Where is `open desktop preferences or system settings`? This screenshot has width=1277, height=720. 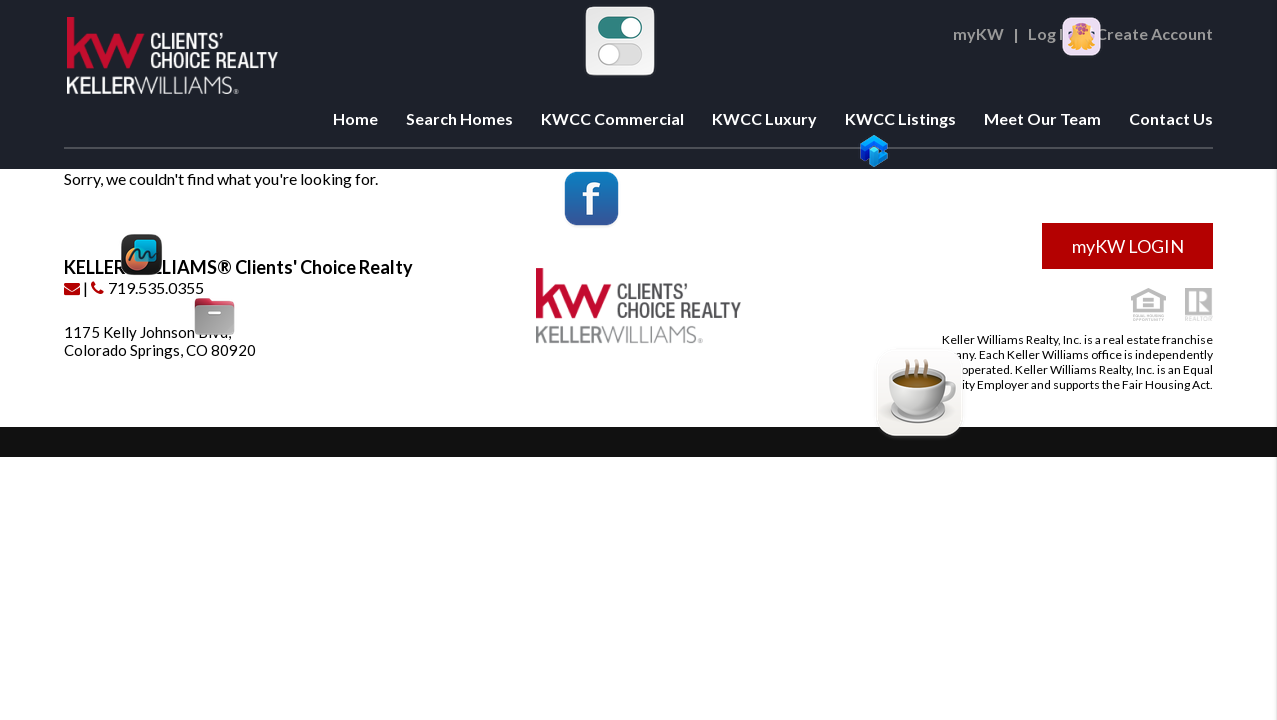
open desktop preferences or system settings is located at coordinates (620, 41).